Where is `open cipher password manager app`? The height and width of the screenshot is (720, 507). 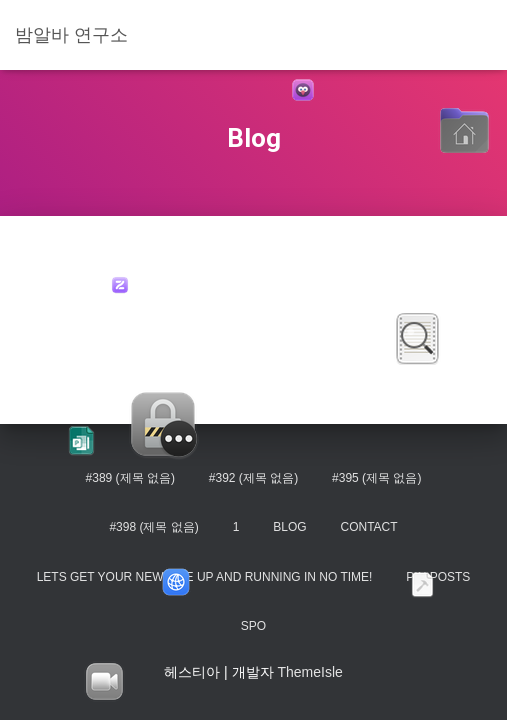
open cipher password manager app is located at coordinates (163, 424).